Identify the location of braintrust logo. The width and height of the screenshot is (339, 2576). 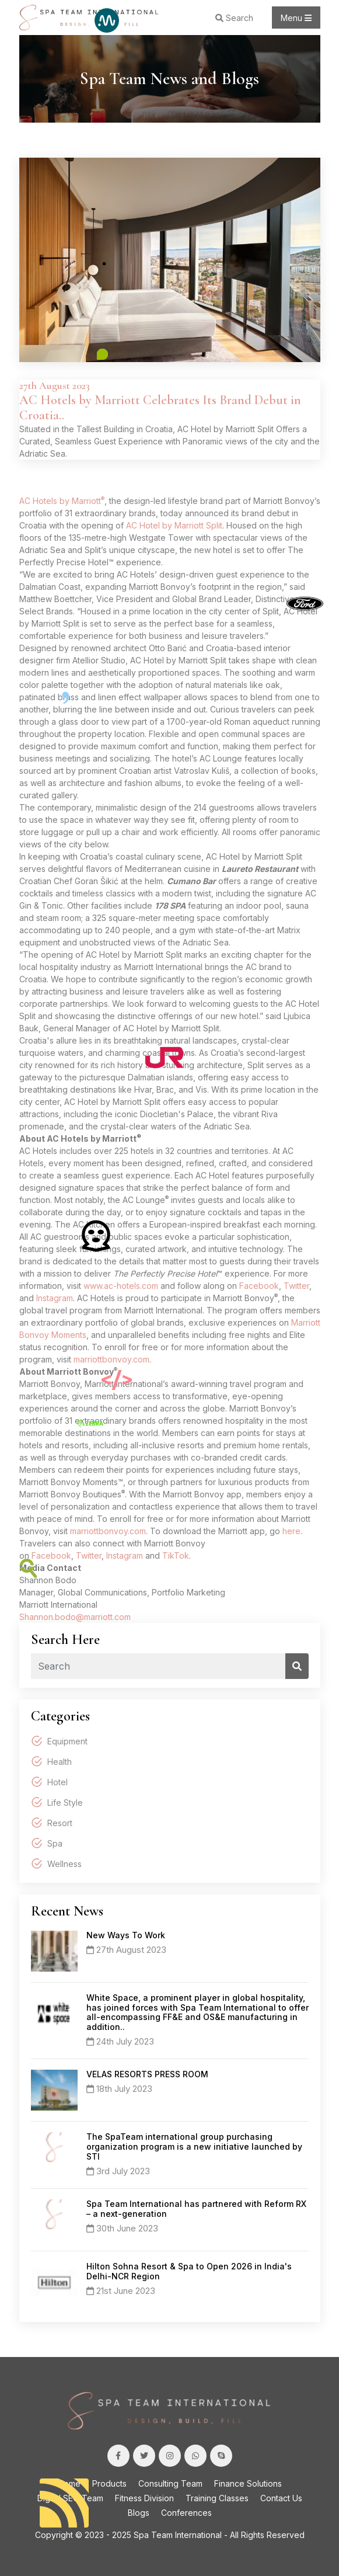
(102, 354).